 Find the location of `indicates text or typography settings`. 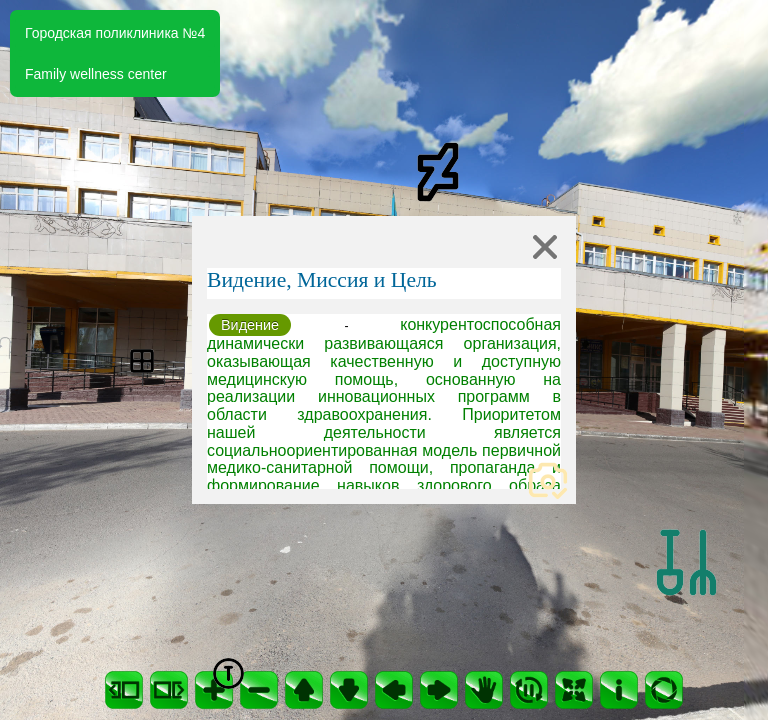

indicates text or typography settings is located at coordinates (228, 673).